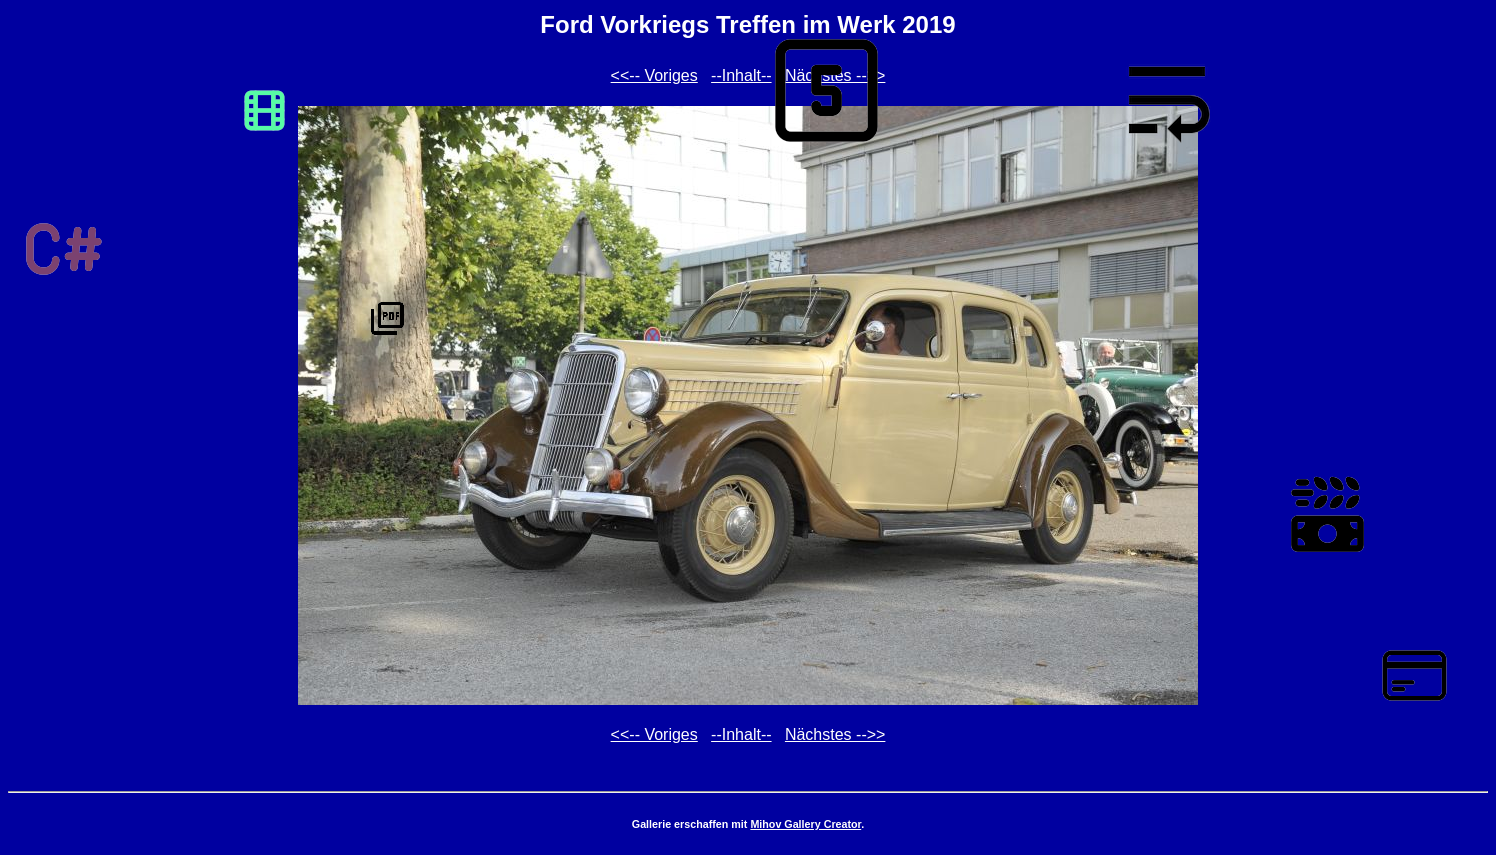 The image size is (1496, 855). Describe the element at coordinates (826, 90) in the screenshot. I see `select or navigate to item number 5` at that location.